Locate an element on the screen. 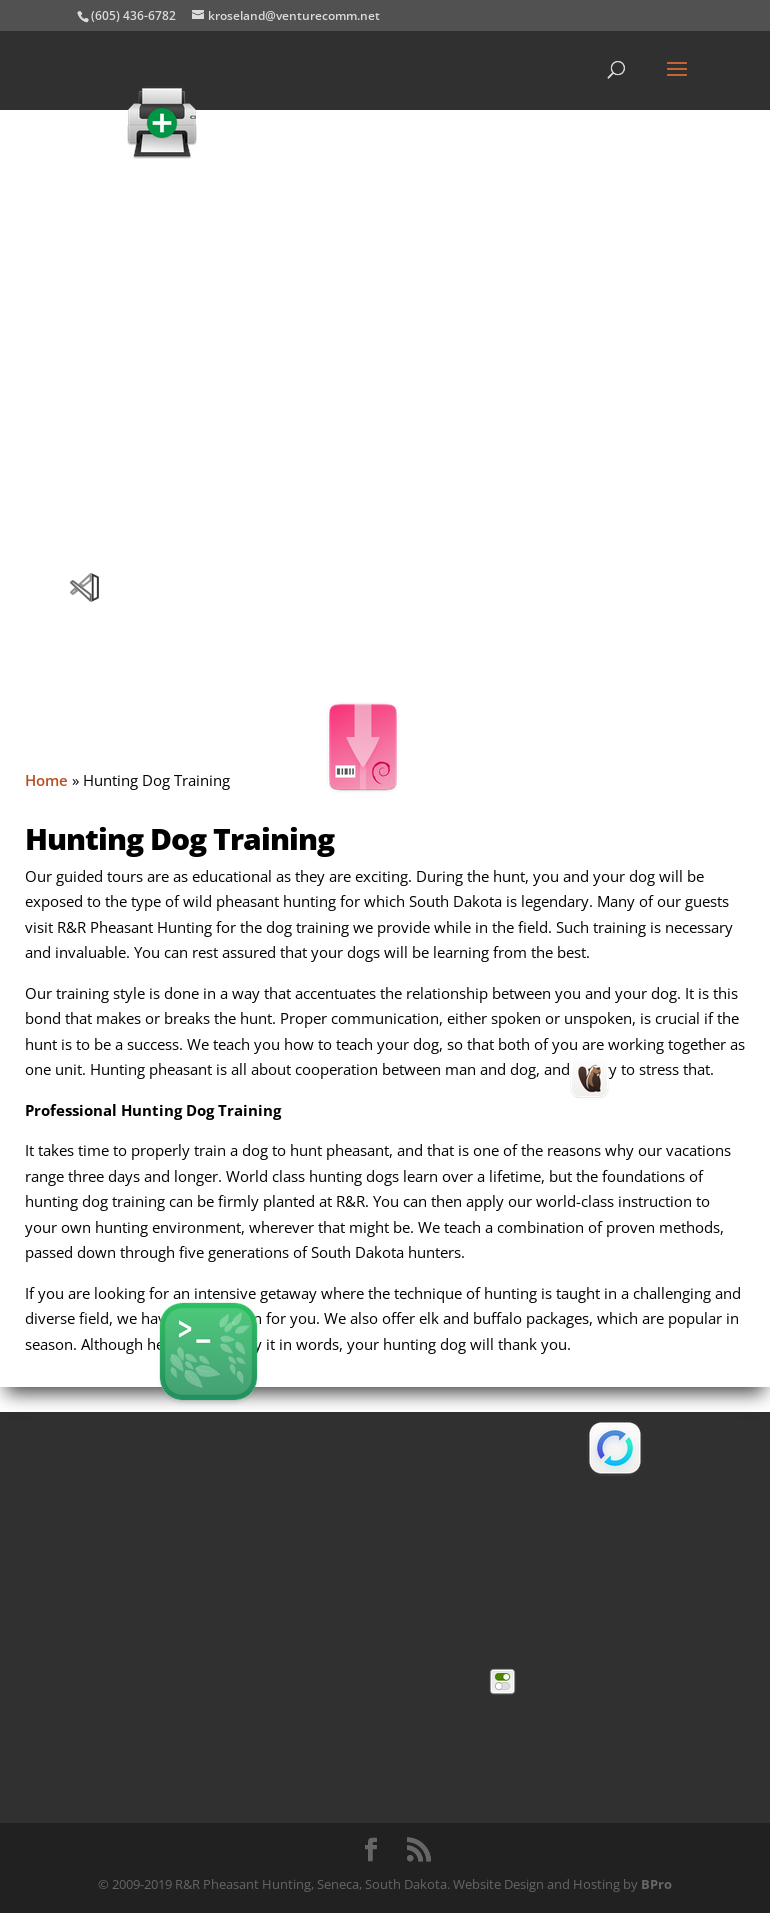  open DBeaver database management application is located at coordinates (589, 1078).